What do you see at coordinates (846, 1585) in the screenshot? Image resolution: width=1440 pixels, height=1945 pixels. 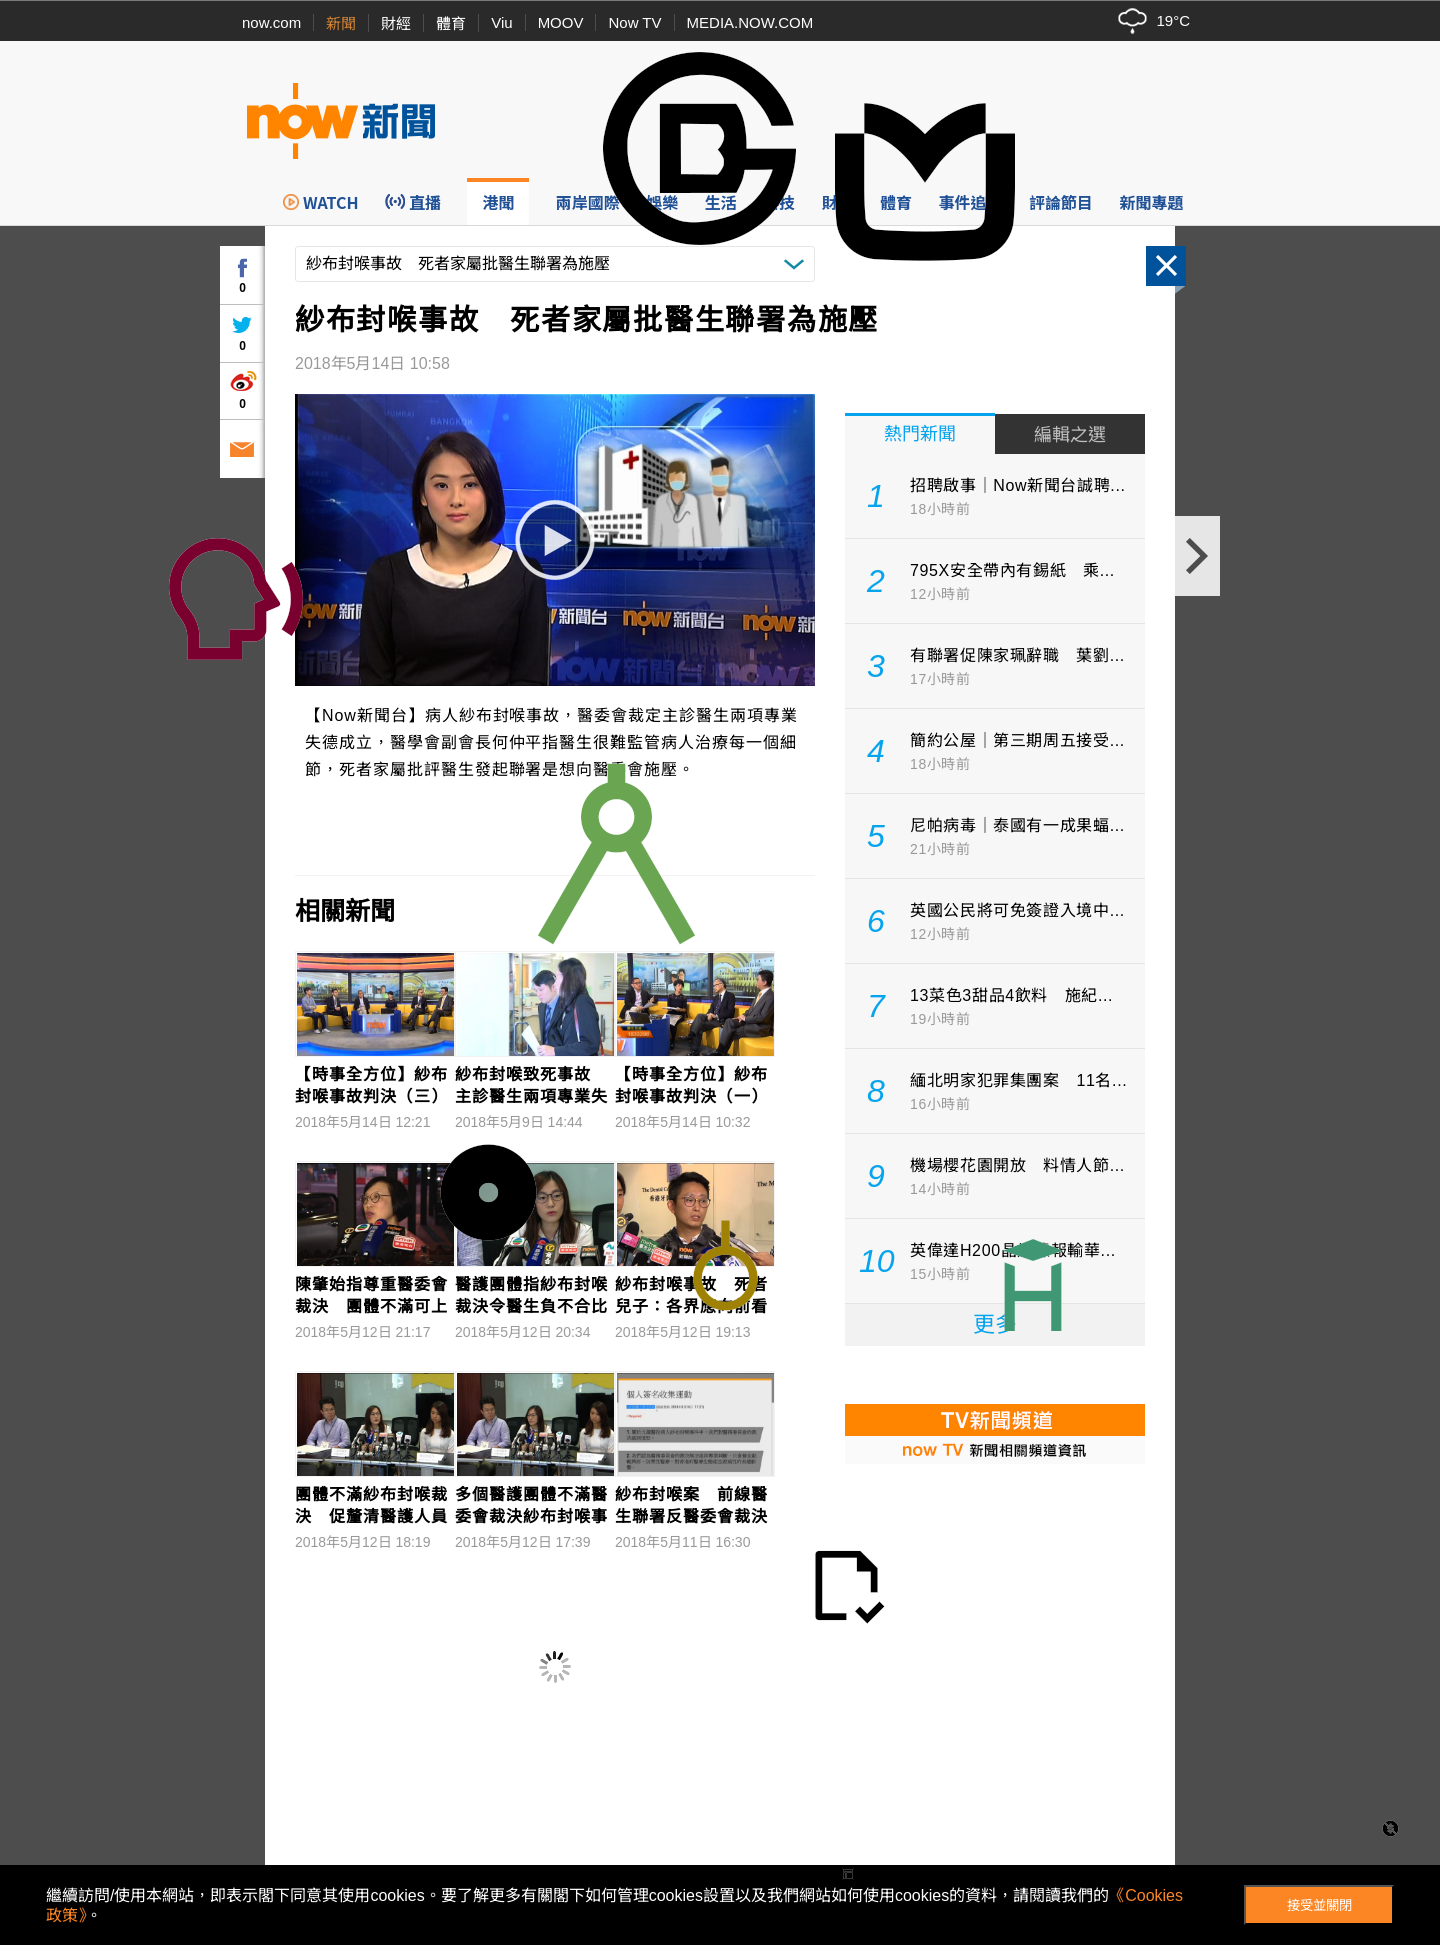 I see `file successfully uploaded or verified` at bounding box center [846, 1585].